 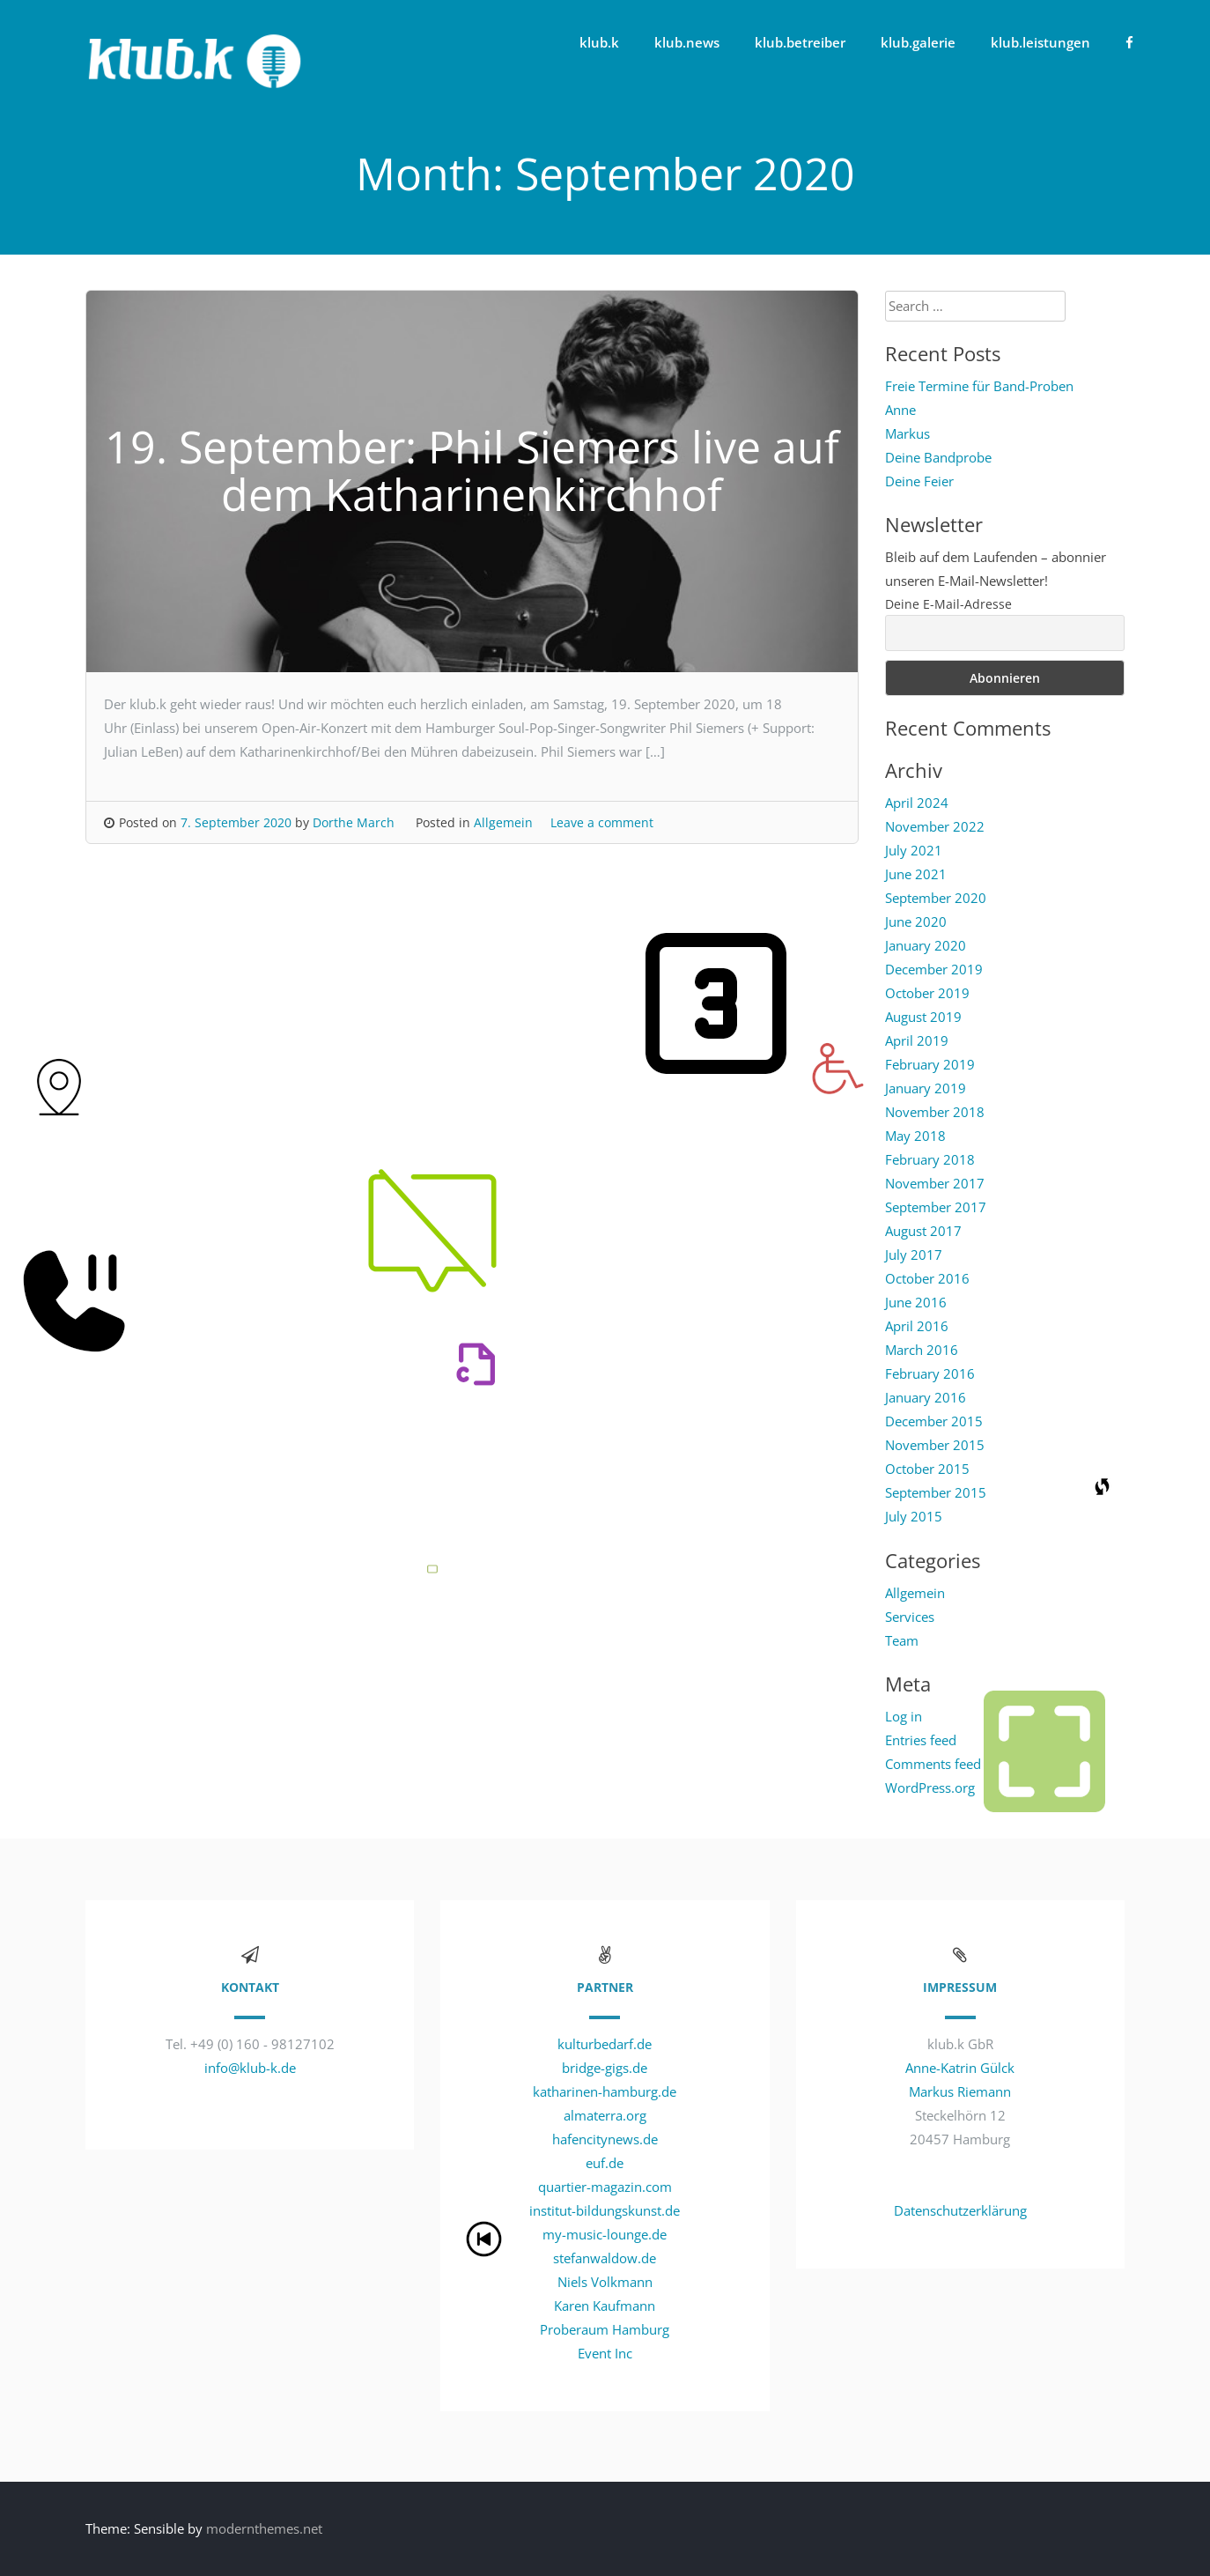 I want to click on put current call on hold, so click(x=76, y=1299).